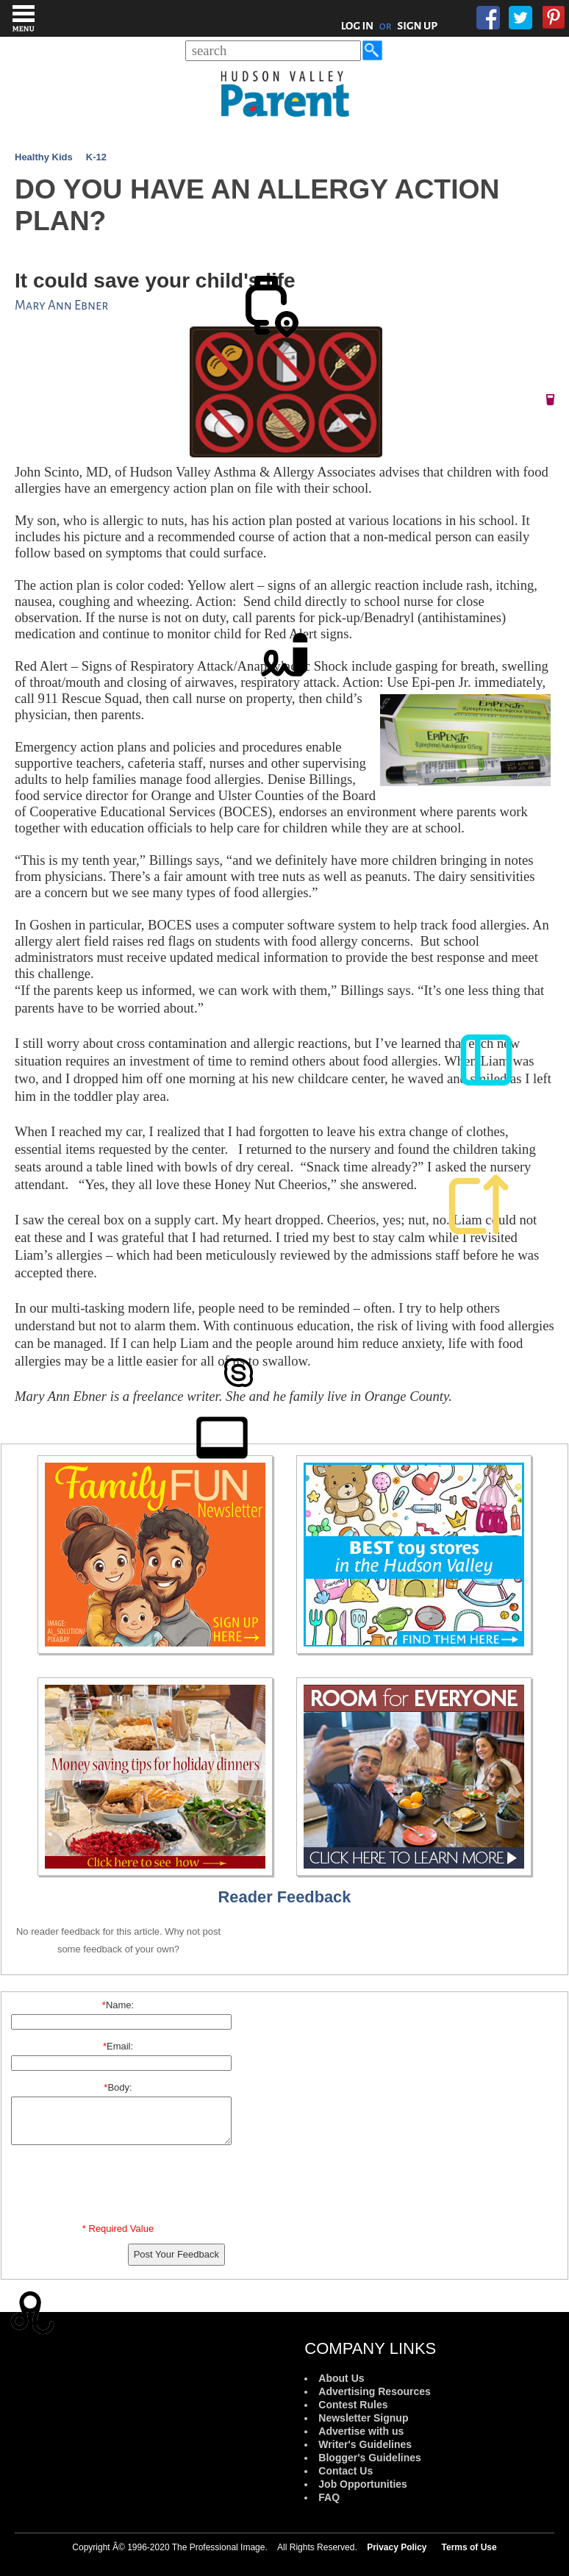 The image size is (569, 2576). What do you see at coordinates (238, 1372) in the screenshot?
I see `open Skype app` at bounding box center [238, 1372].